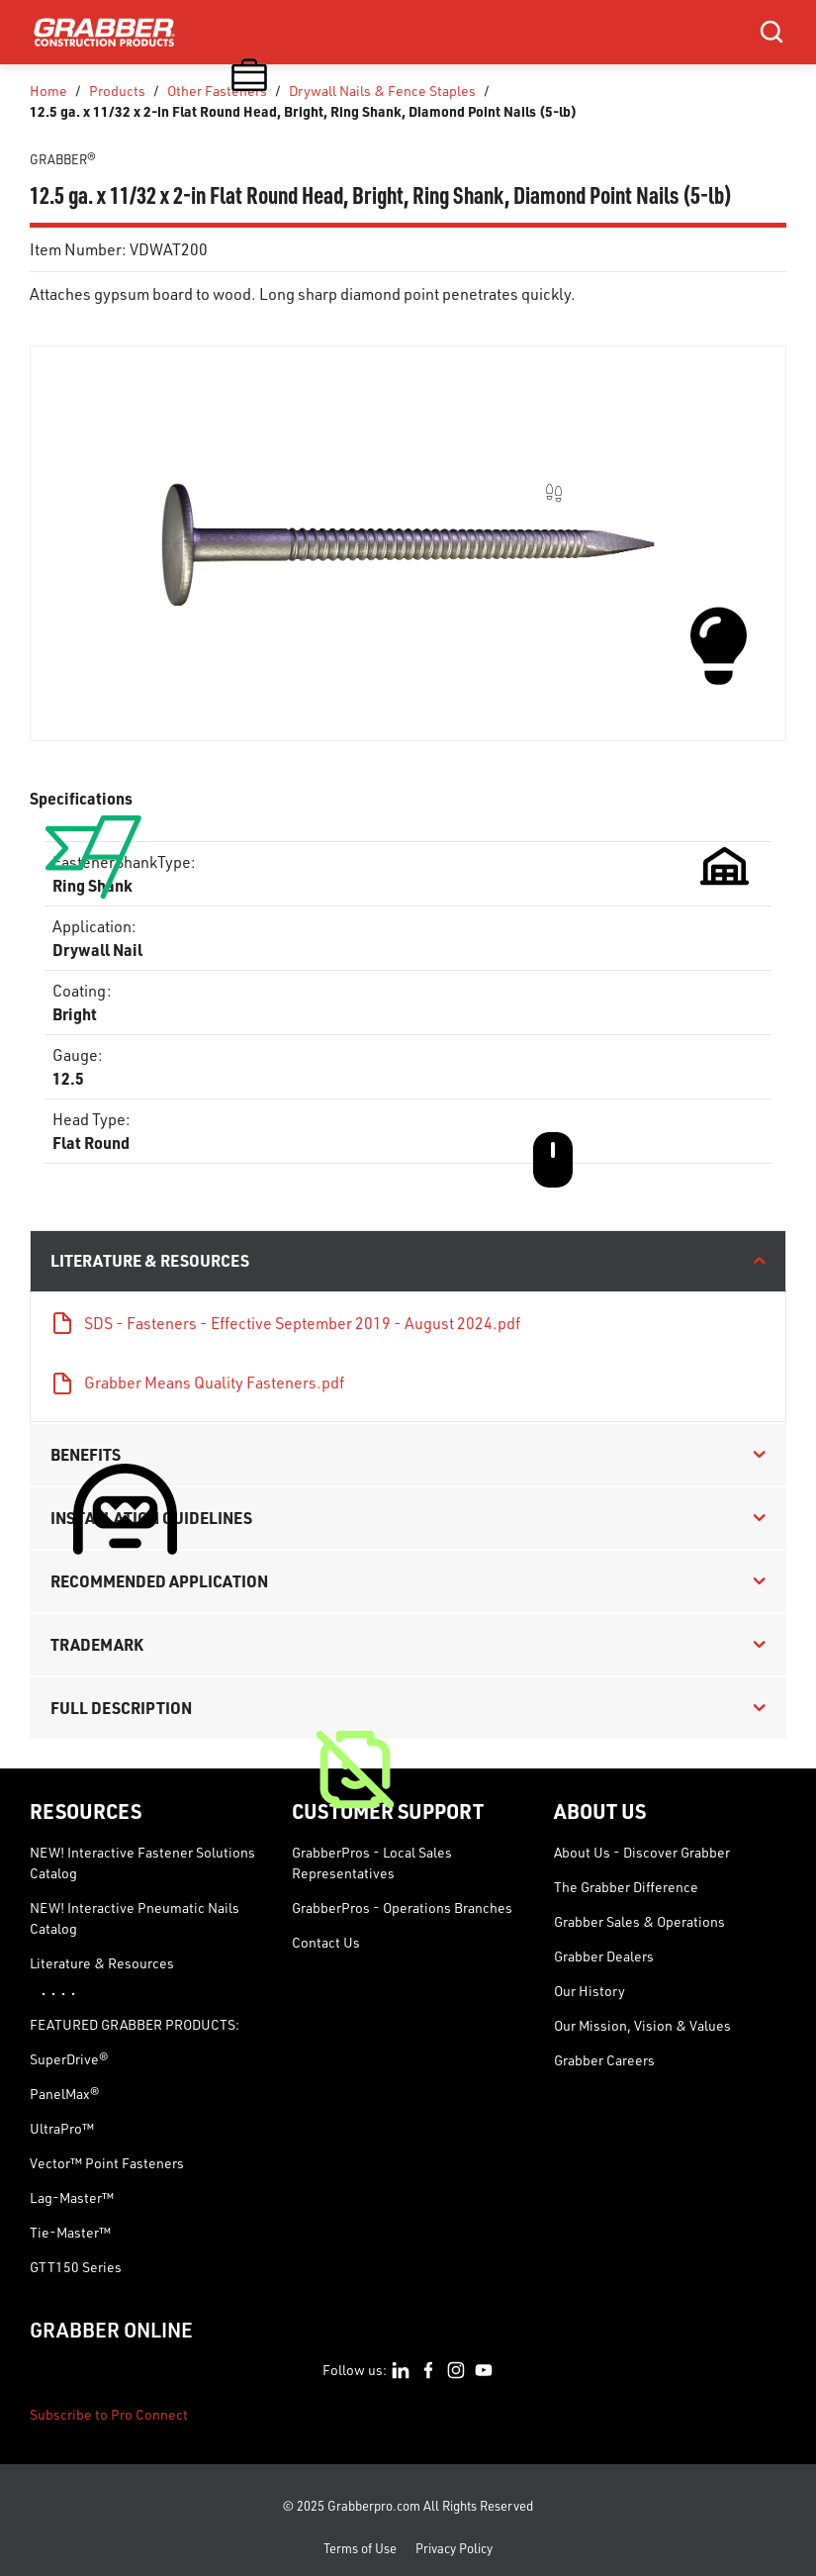 Image resolution: width=816 pixels, height=2576 pixels. Describe the element at coordinates (125, 1515) in the screenshot. I see `access GitHub's Hubot automation bot` at that location.